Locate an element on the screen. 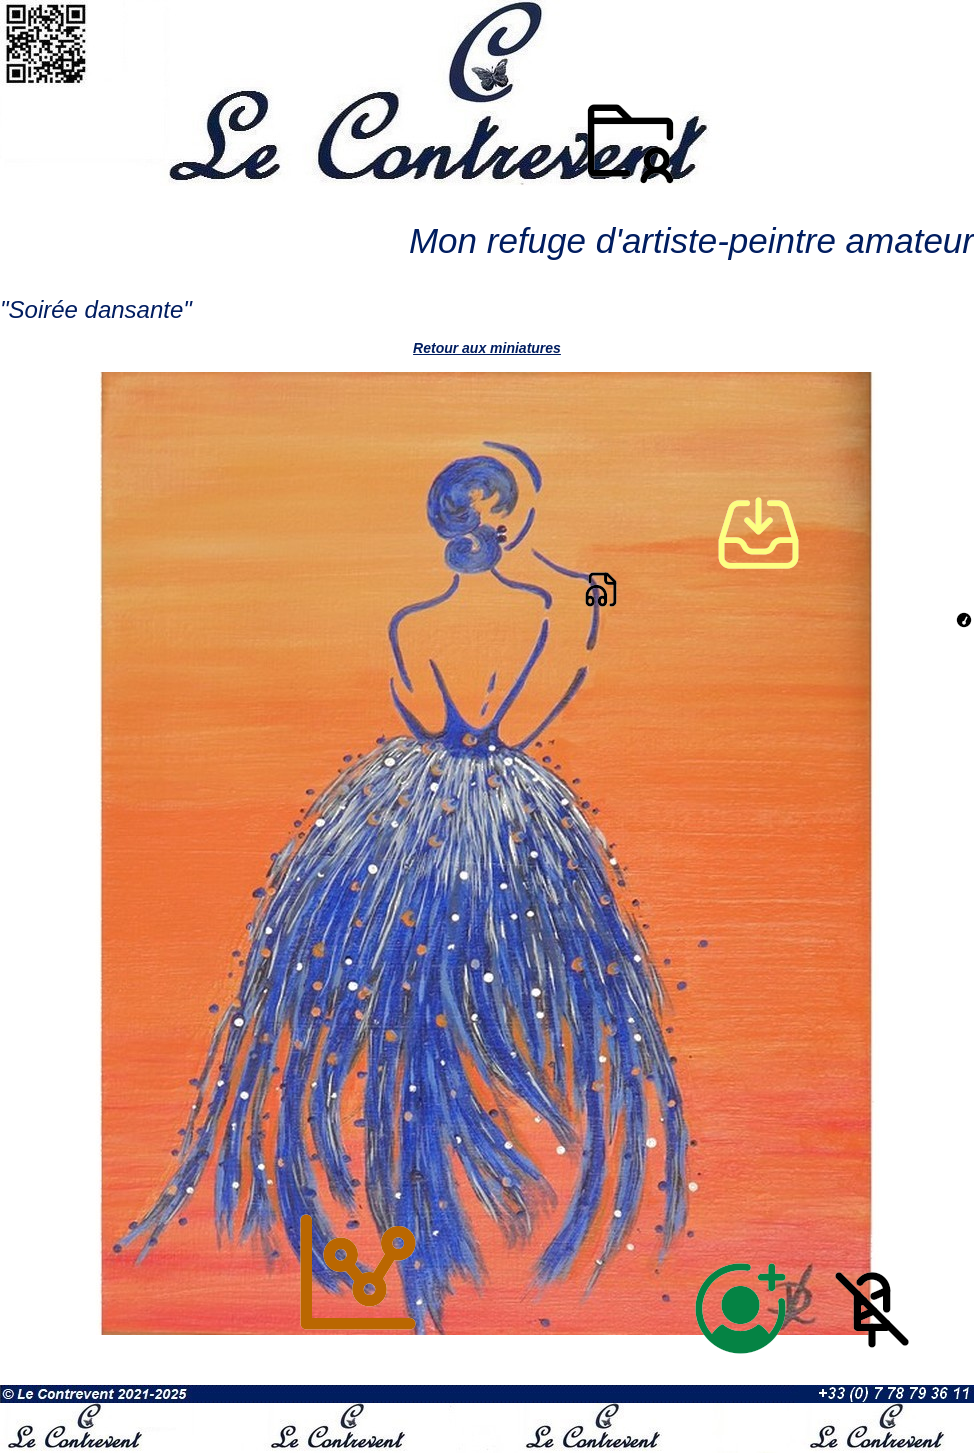 The width and height of the screenshot is (974, 1453). view system performance or speed metrics is located at coordinates (964, 620).